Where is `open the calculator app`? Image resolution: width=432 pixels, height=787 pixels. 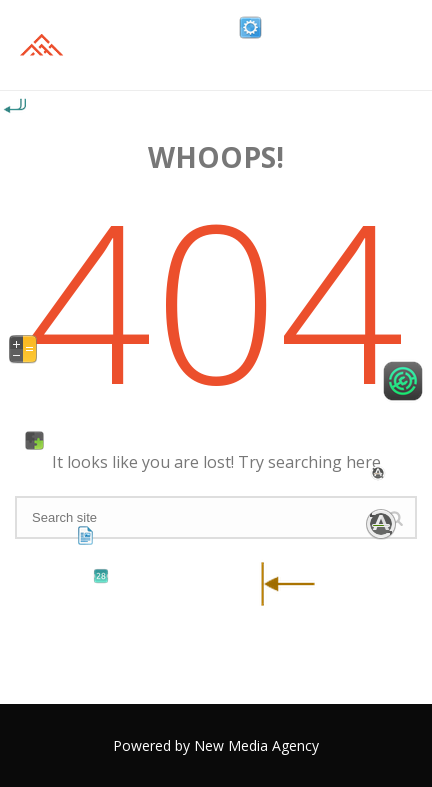 open the calculator app is located at coordinates (23, 349).